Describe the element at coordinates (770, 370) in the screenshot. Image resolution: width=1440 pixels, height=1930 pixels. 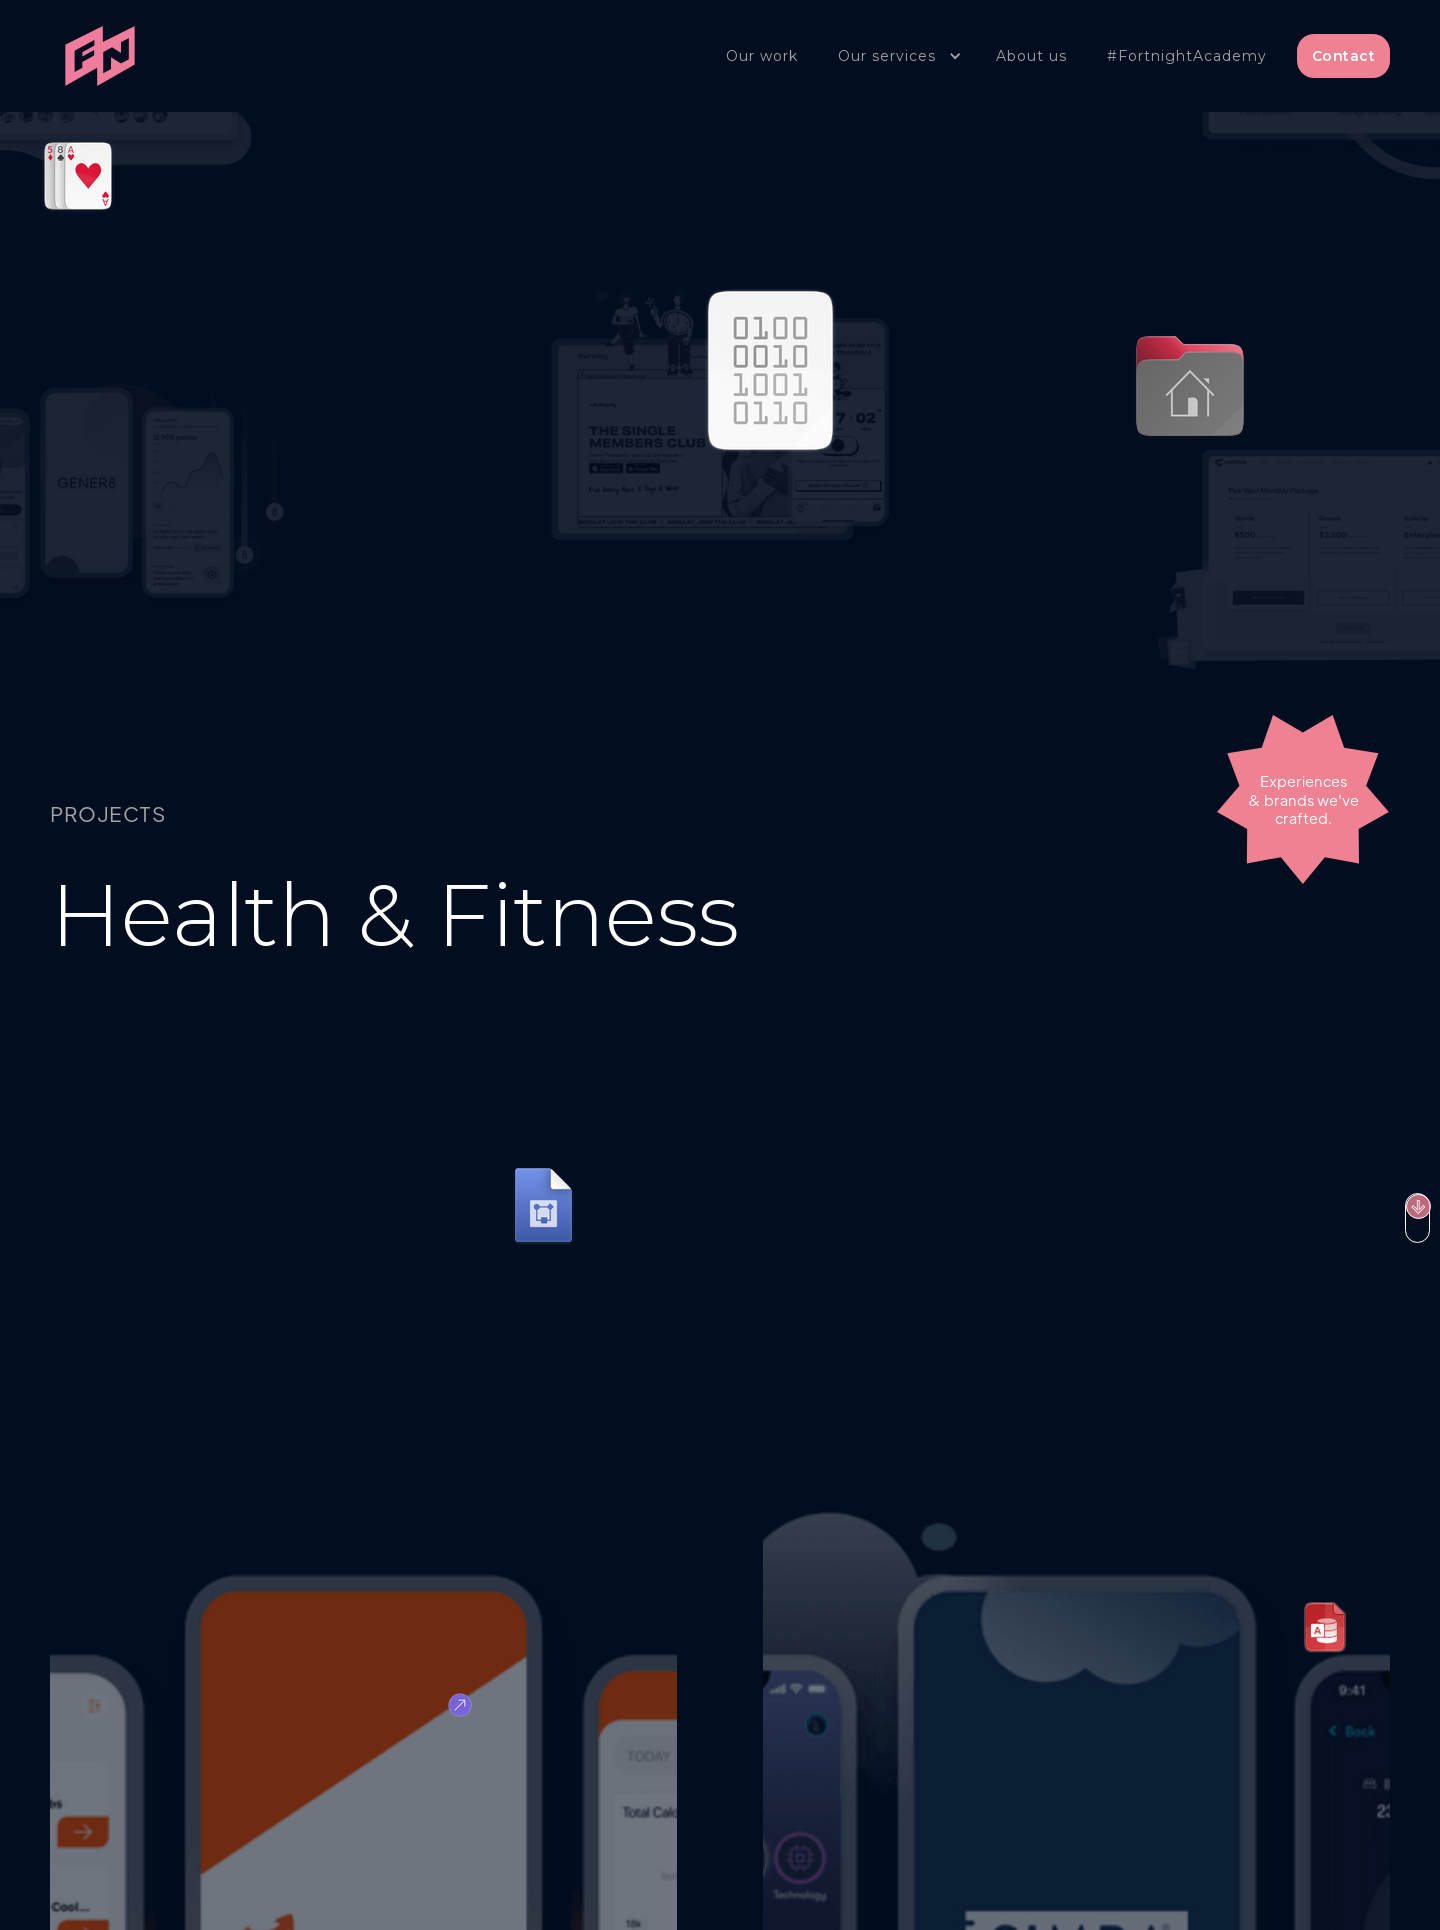
I see `indicates a binary or raw data file` at that location.